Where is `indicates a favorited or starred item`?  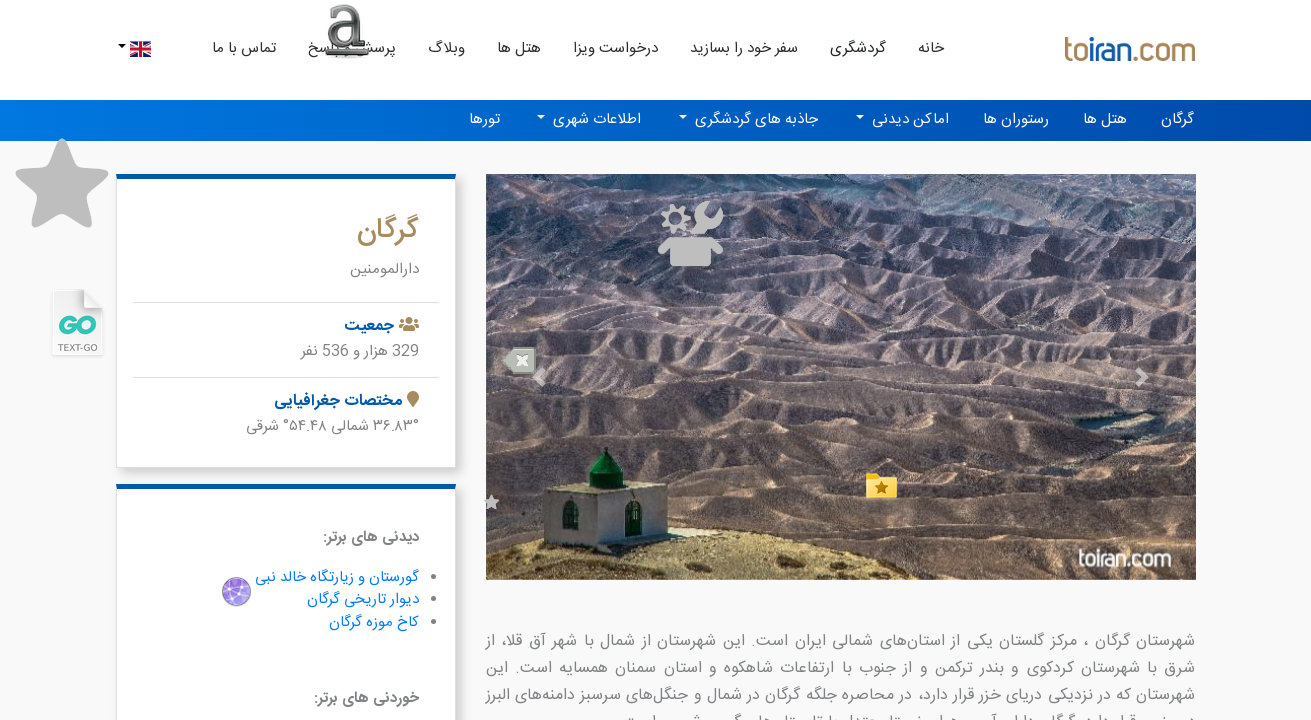 indicates a favorited or starred item is located at coordinates (491, 502).